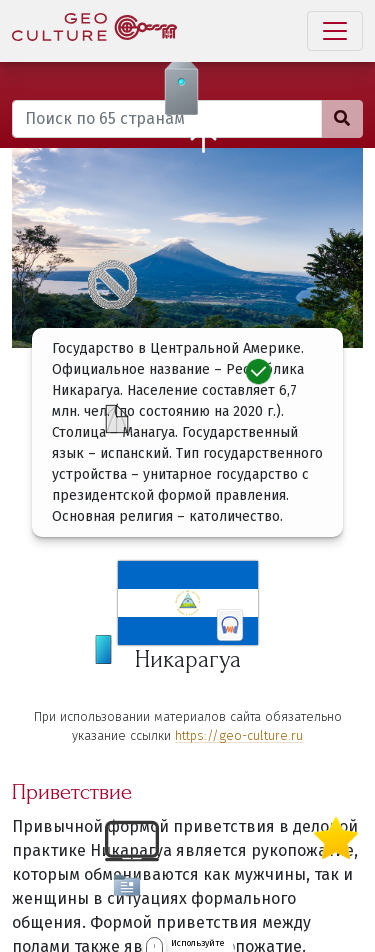 This screenshot has width=375, height=952. What do you see at coordinates (132, 841) in the screenshot?
I see `indicates laptop or portable computer device` at bounding box center [132, 841].